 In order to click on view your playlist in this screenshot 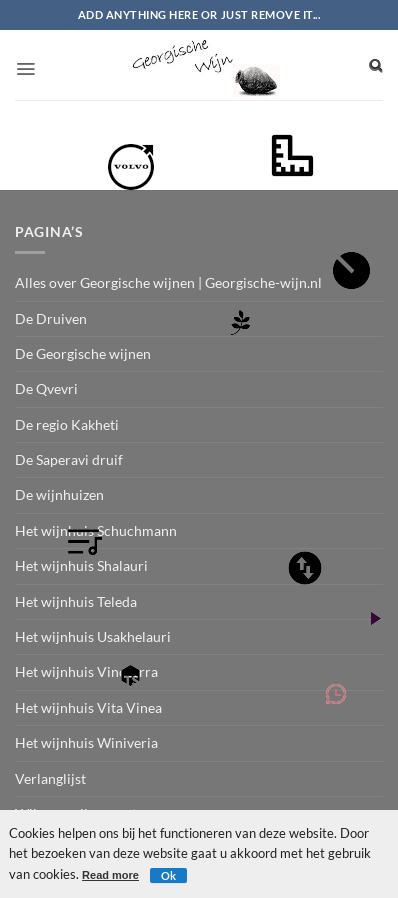, I will do `click(83, 541)`.